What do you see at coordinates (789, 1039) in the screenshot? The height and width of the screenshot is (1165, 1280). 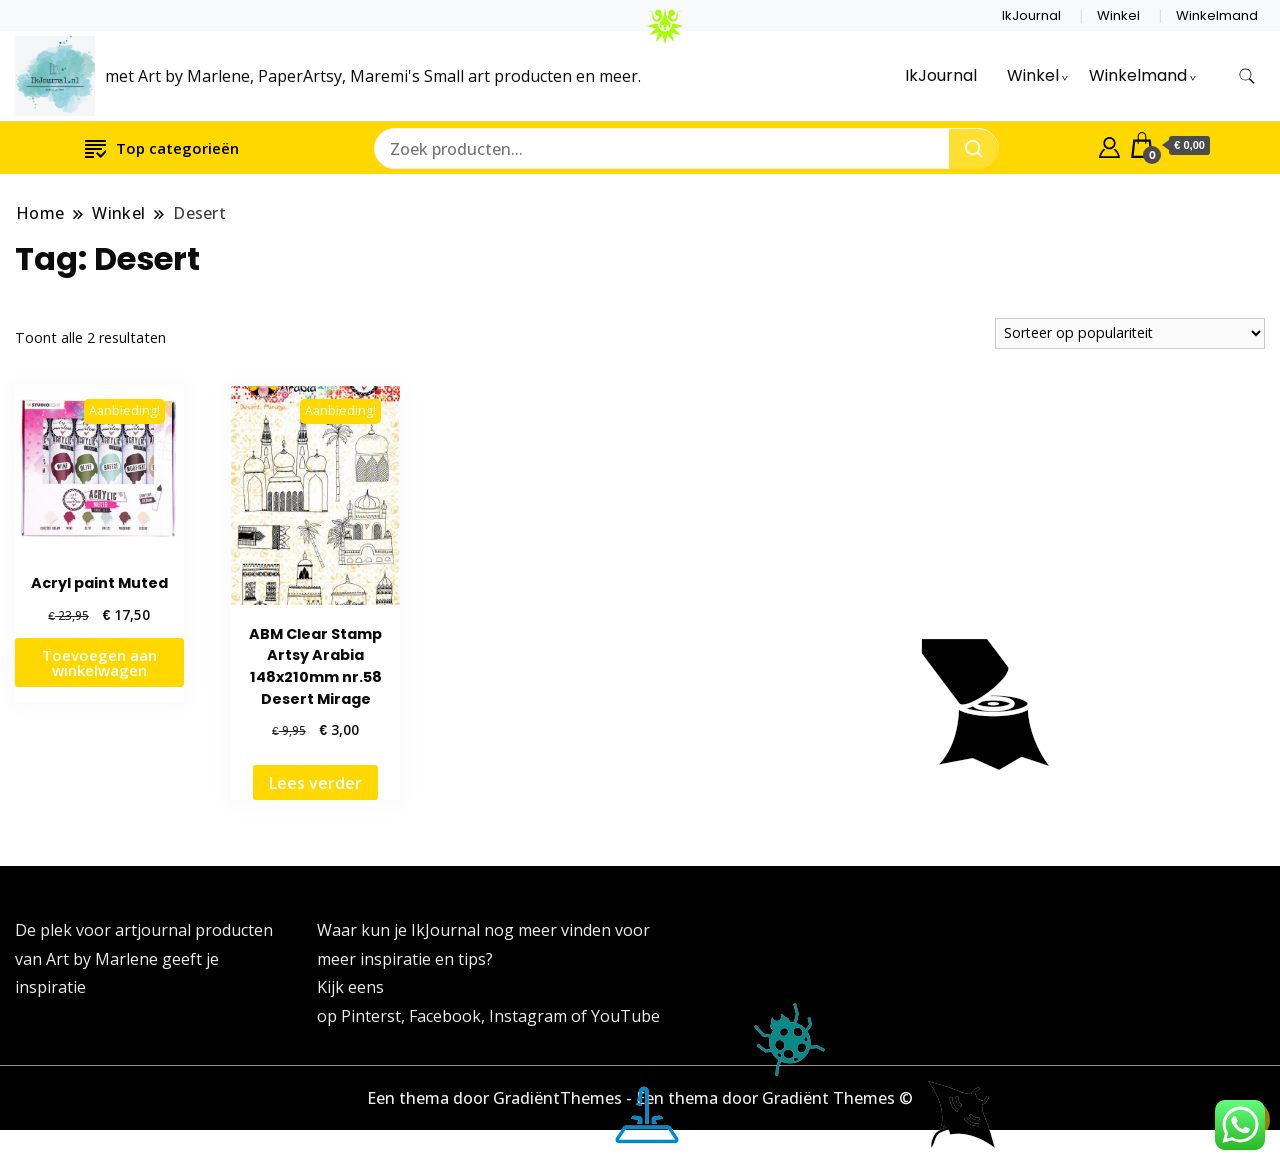 I see `report a bug or software issue` at bounding box center [789, 1039].